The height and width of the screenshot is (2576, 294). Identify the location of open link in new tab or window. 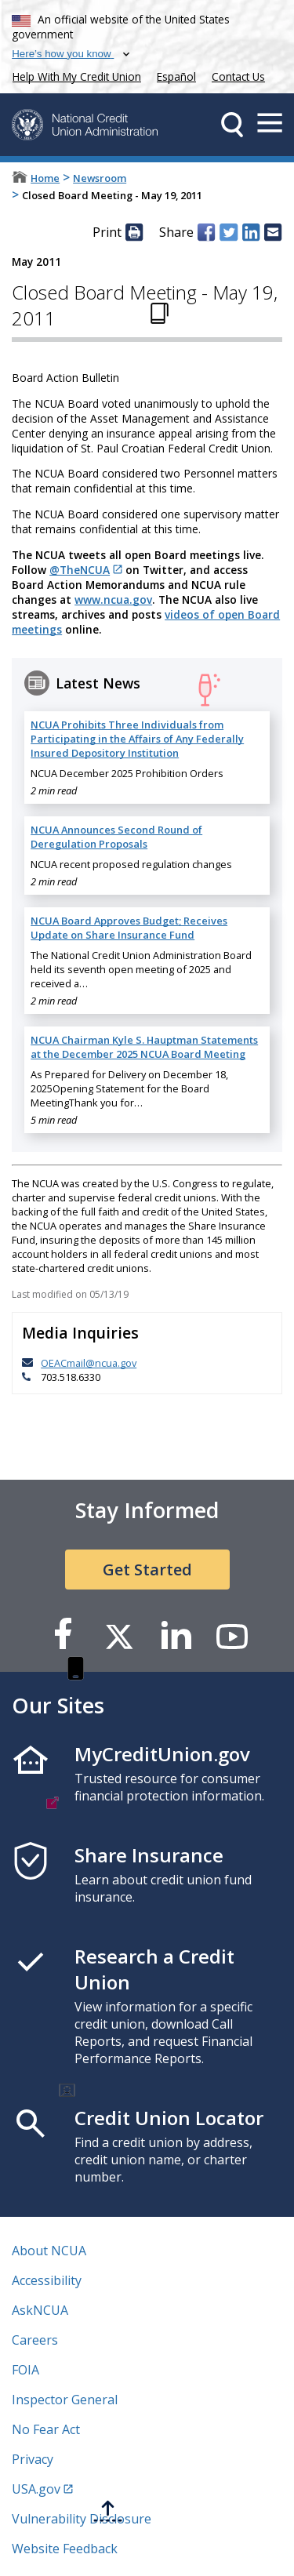
(53, 1803).